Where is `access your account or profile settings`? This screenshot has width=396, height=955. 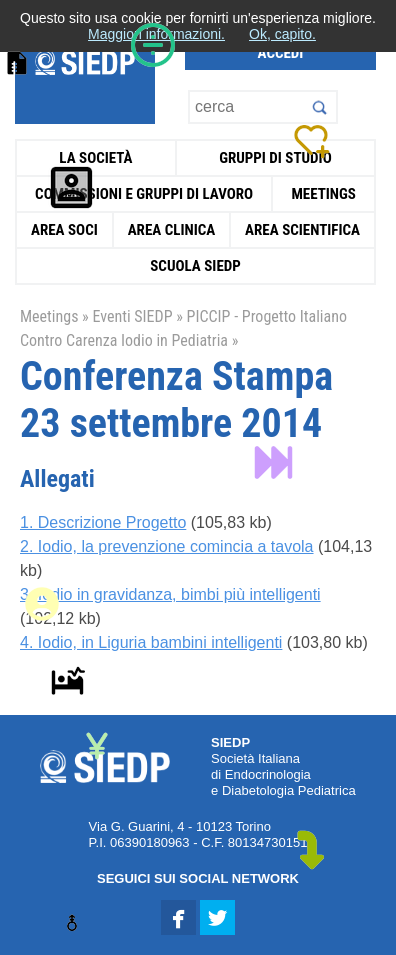
access your account or profile settings is located at coordinates (71, 187).